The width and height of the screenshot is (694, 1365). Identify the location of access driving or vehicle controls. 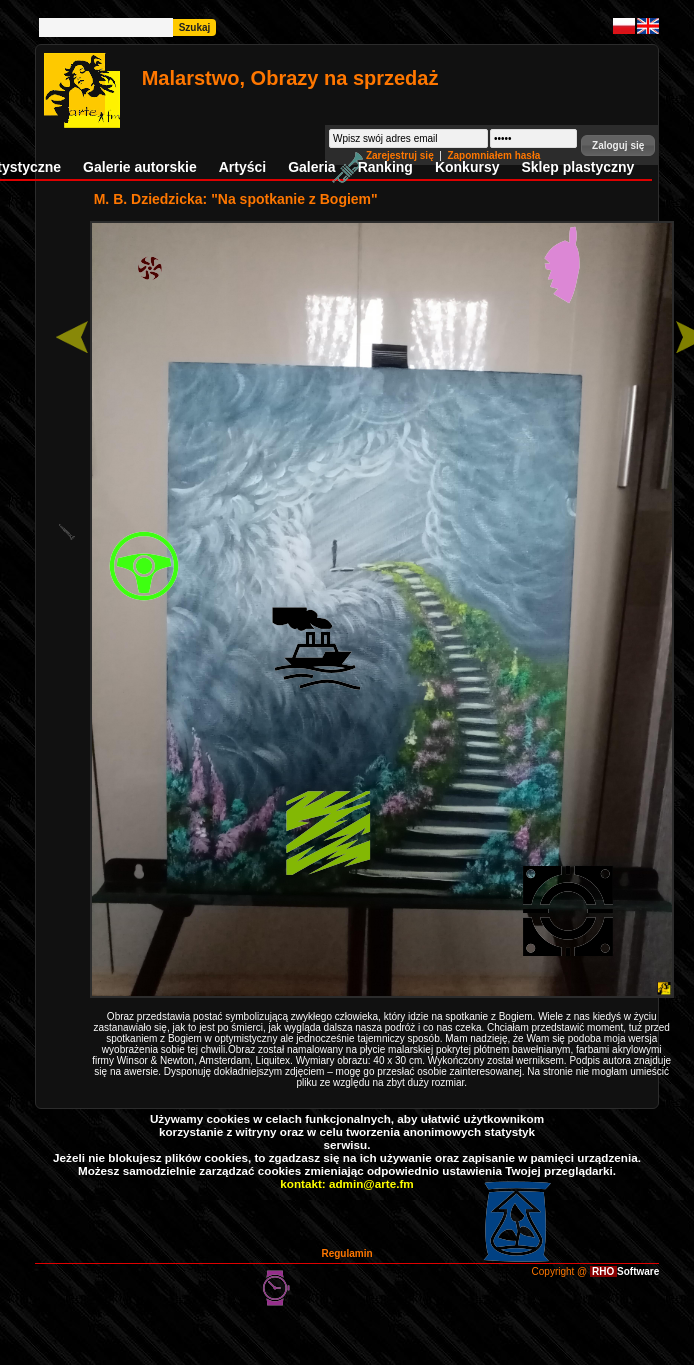
(144, 566).